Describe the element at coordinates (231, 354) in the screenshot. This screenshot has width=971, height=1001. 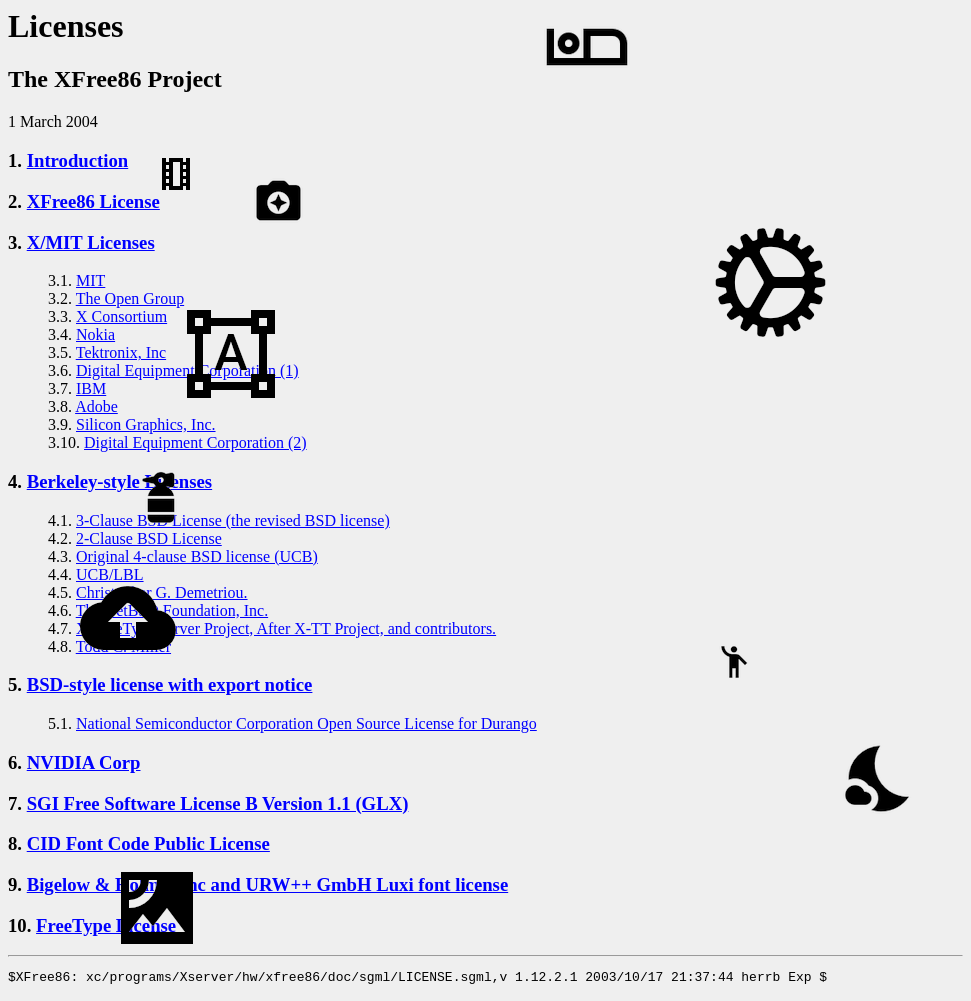
I see `format or edit text box properties` at that location.